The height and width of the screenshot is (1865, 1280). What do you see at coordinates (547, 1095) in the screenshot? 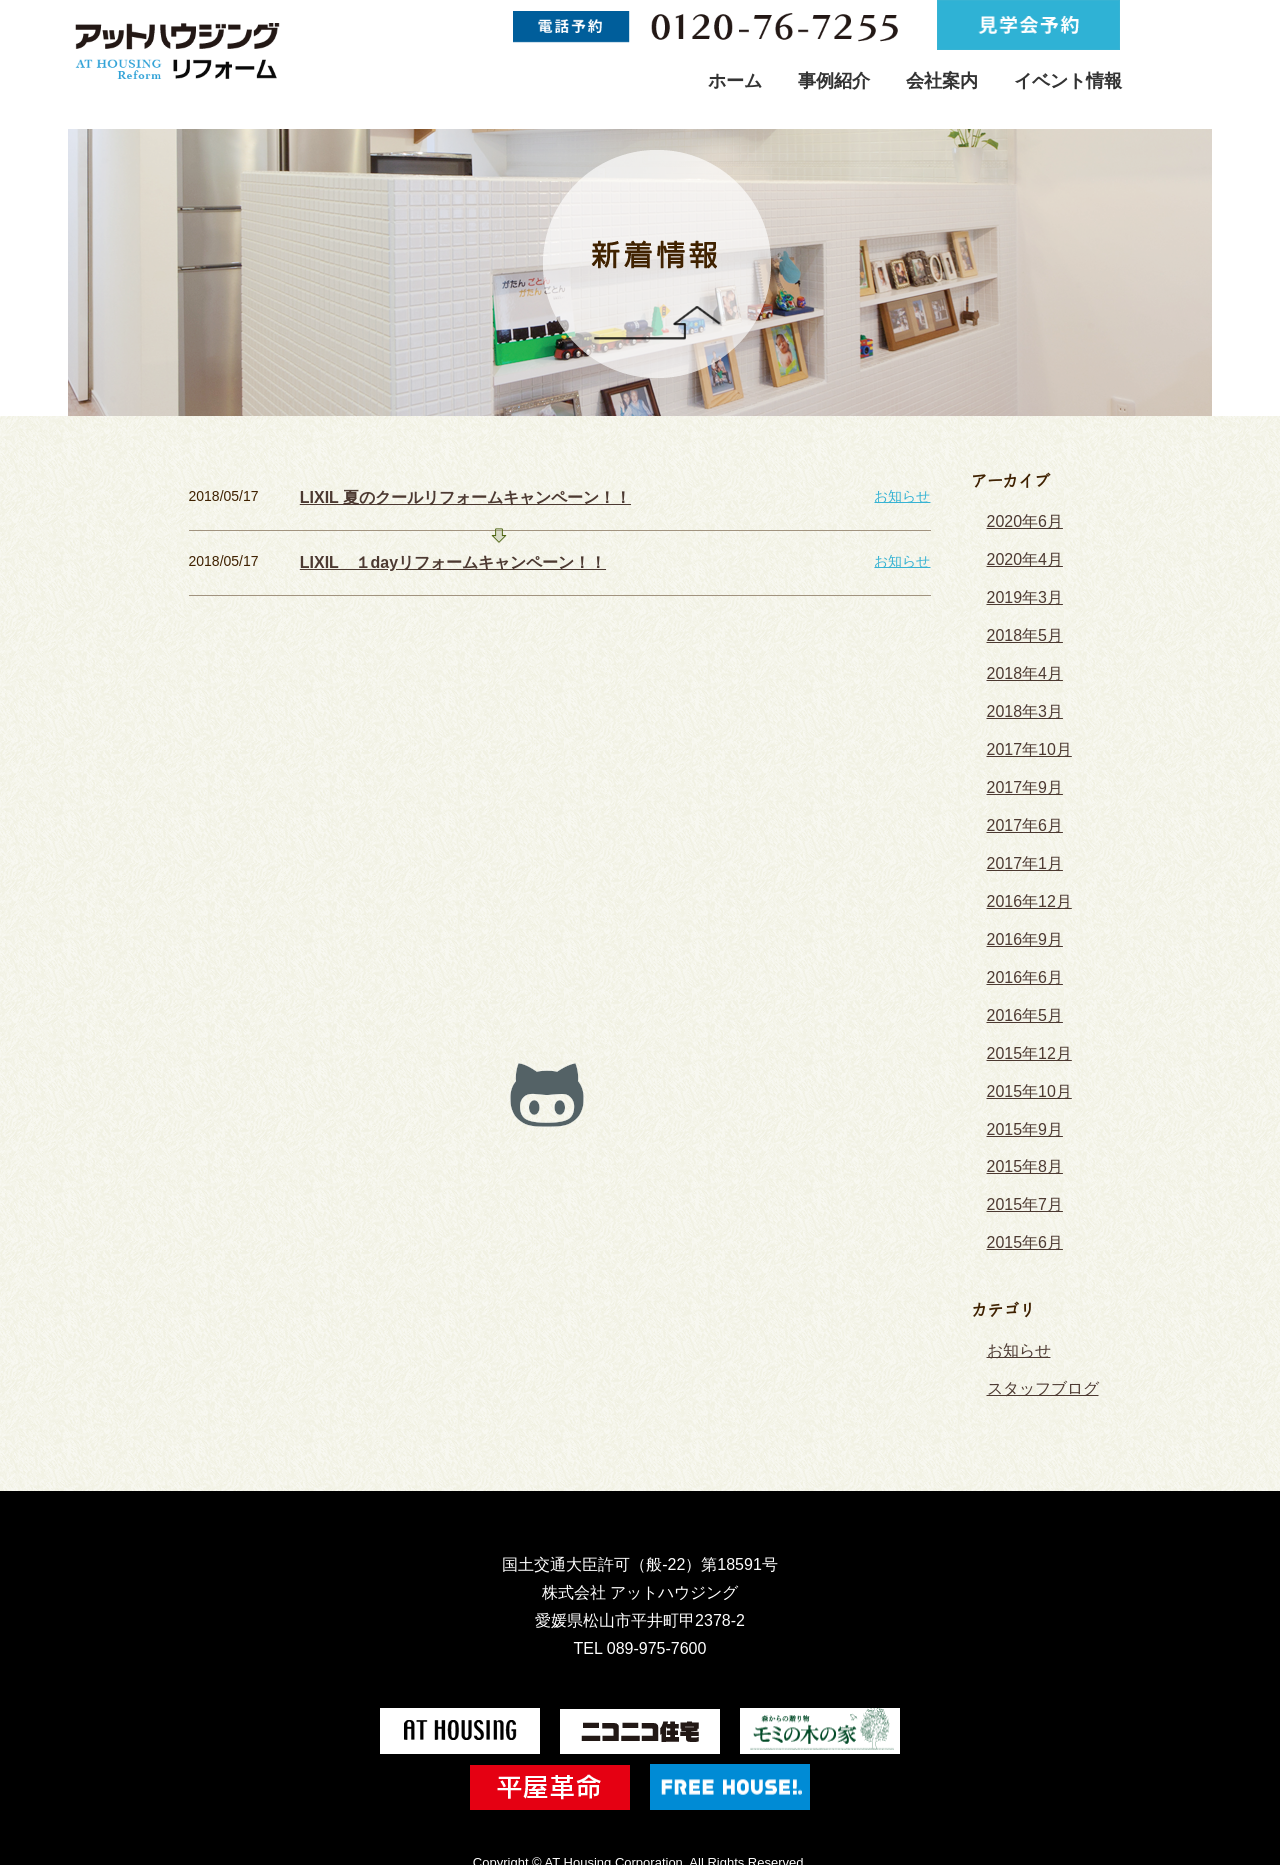
I see `view GitHub profile or repository` at bounding box center [547, 1095].